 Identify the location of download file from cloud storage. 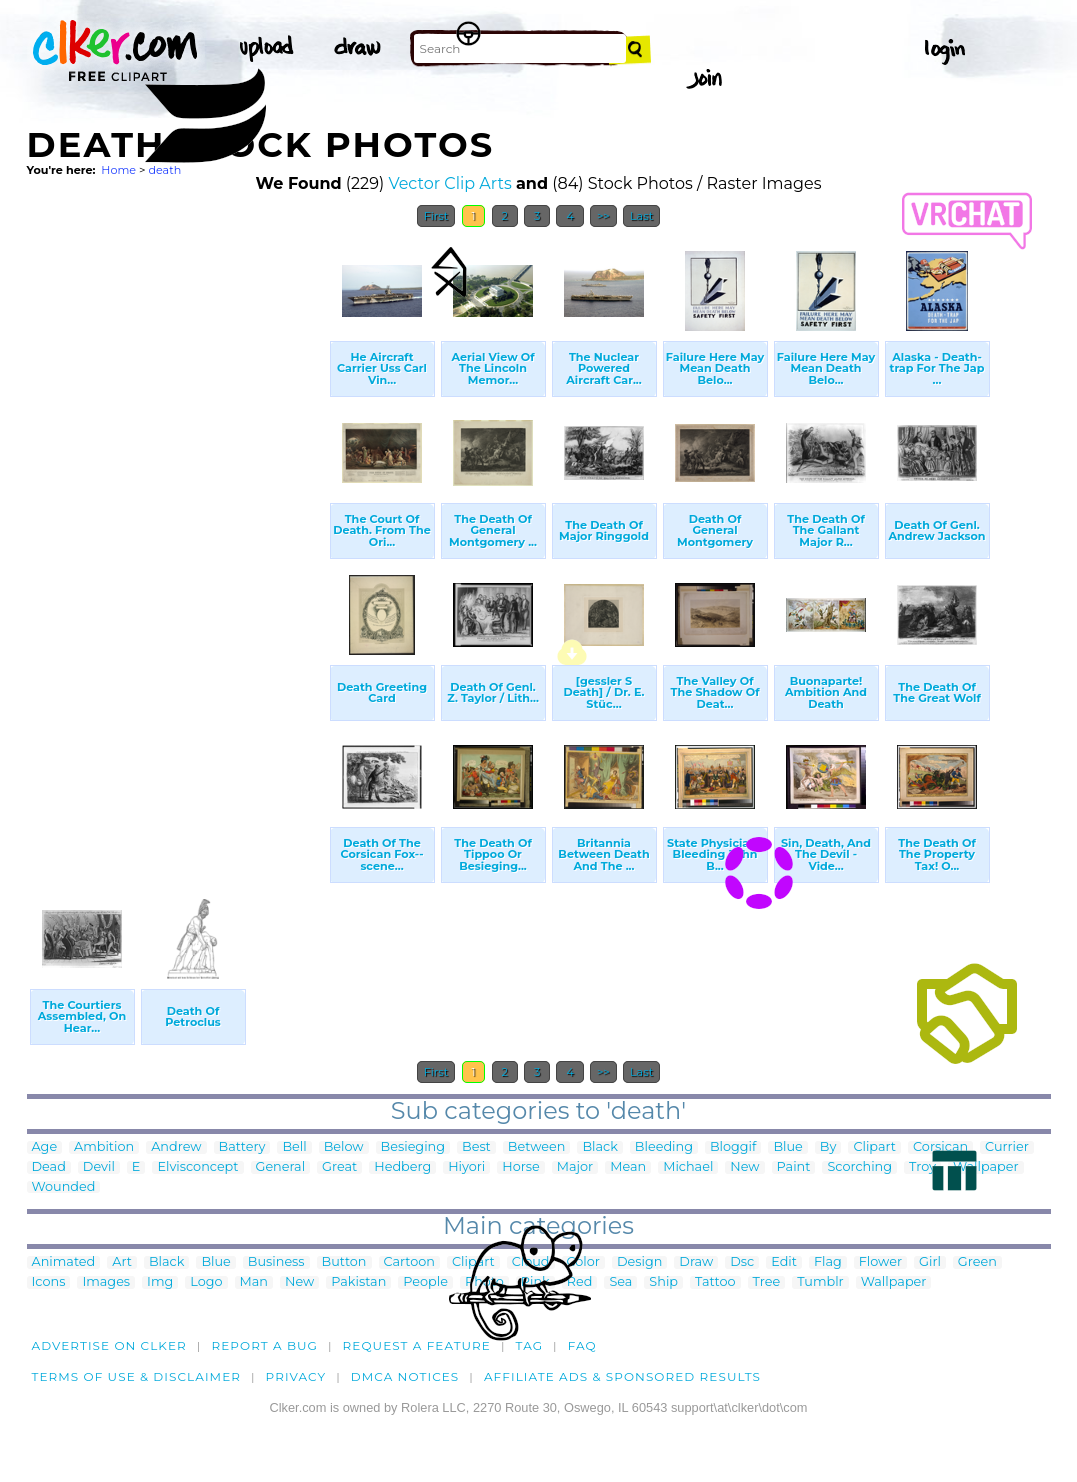
(572, 653).